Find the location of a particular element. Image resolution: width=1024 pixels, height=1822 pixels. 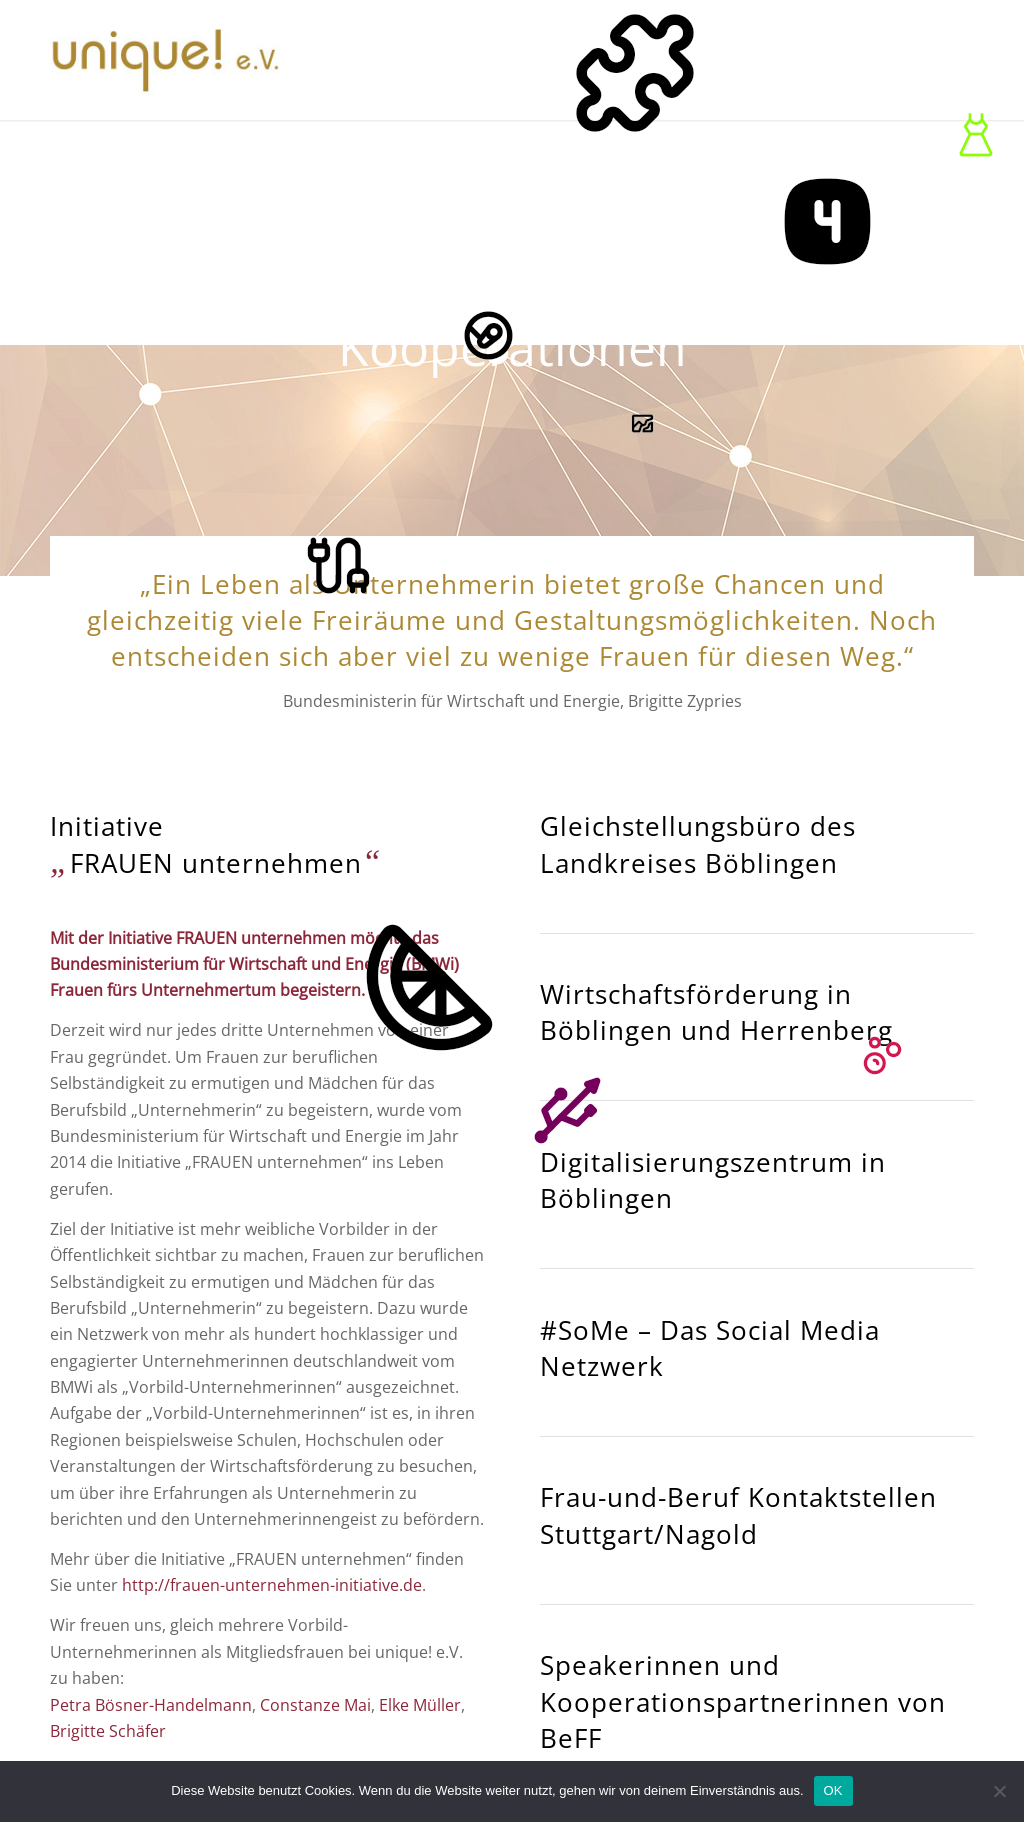

indicates citrus or fruit-related content is located at coordinates (429, 987).